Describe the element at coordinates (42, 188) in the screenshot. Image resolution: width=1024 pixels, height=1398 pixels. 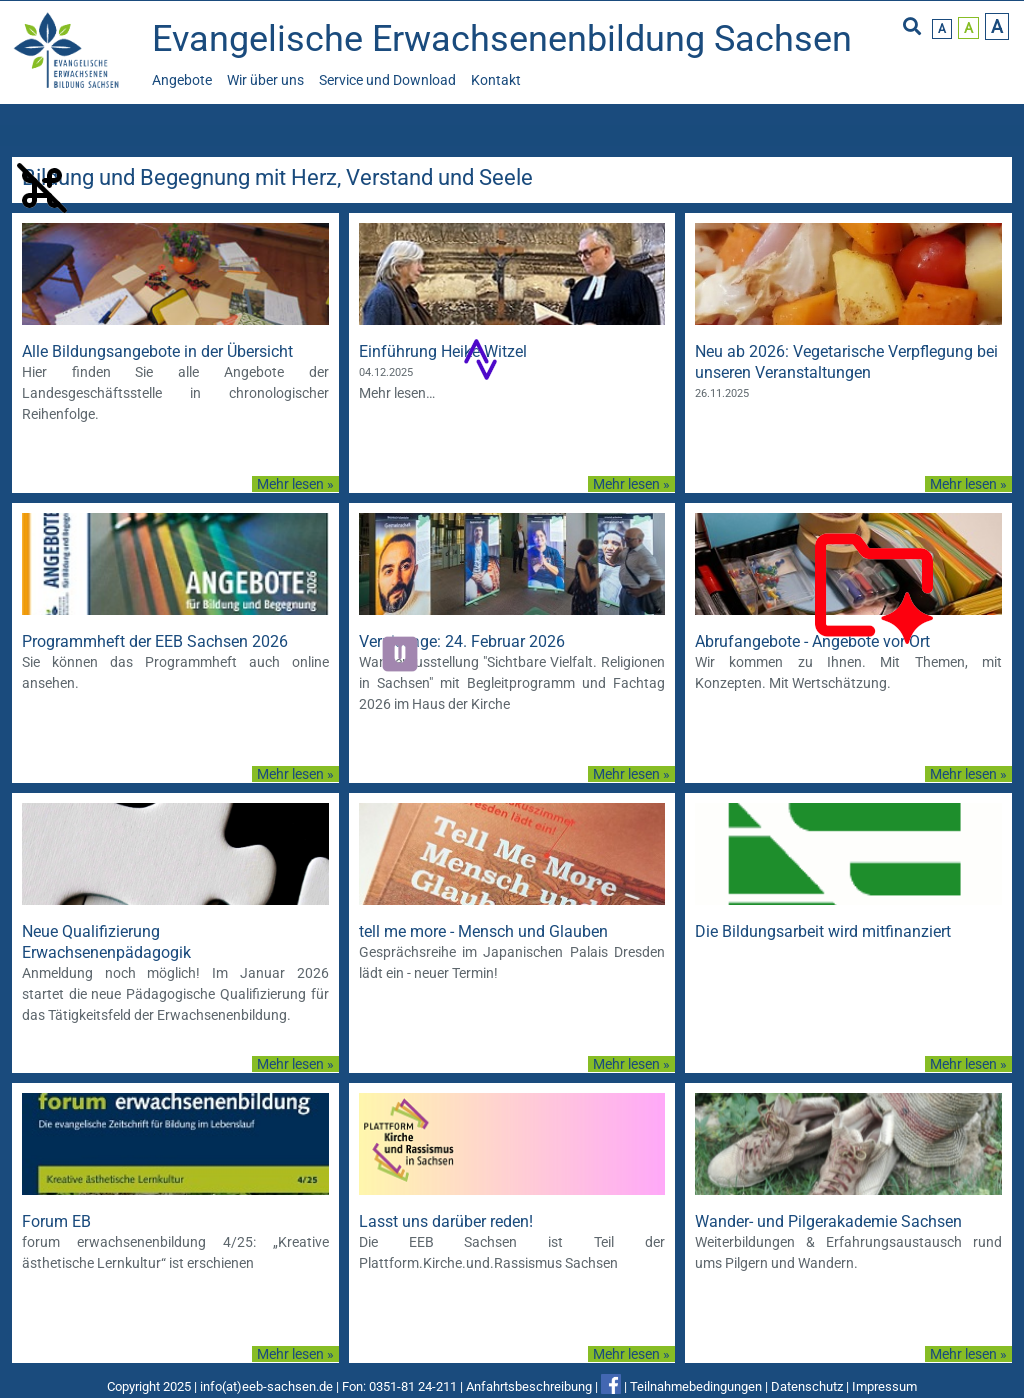
I see `command key shortcut disabled` at that location.